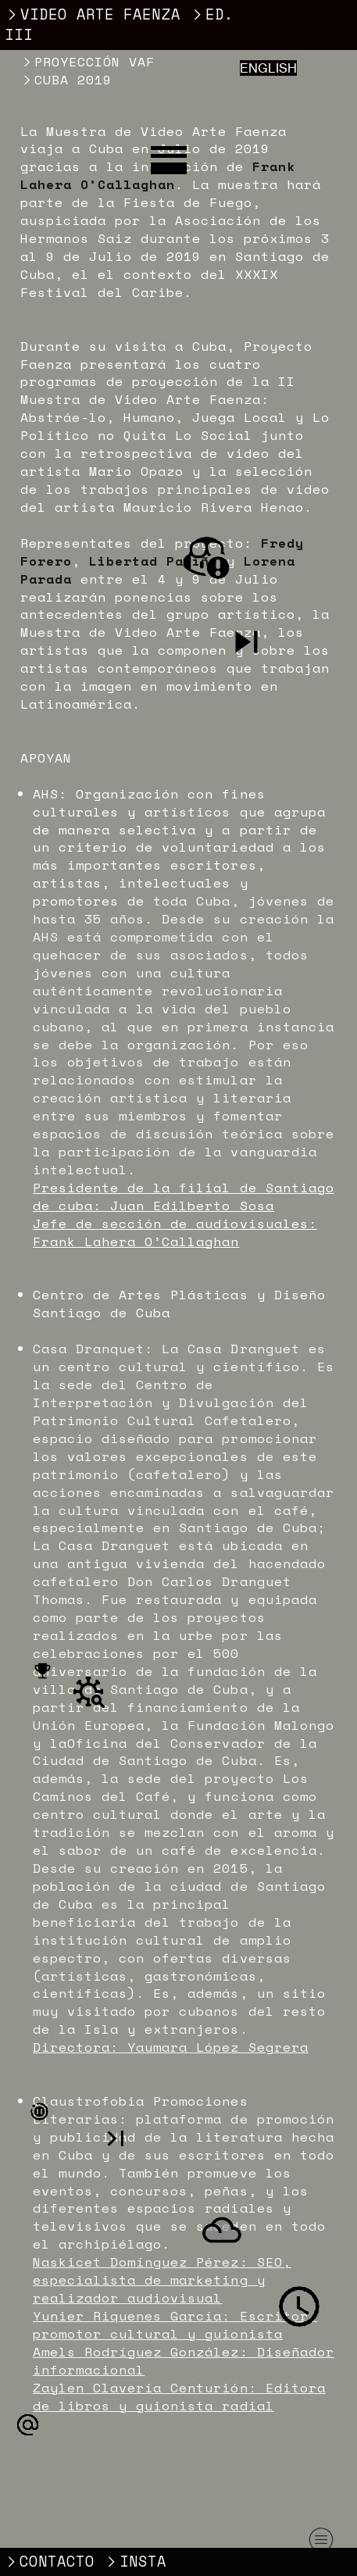 The height and width of the screenshot is (2576, 357). Describe the element at coordinates (206, 558) in the screenshot. I see `indicates a warning or issue with GitHub Copilot` at that location.